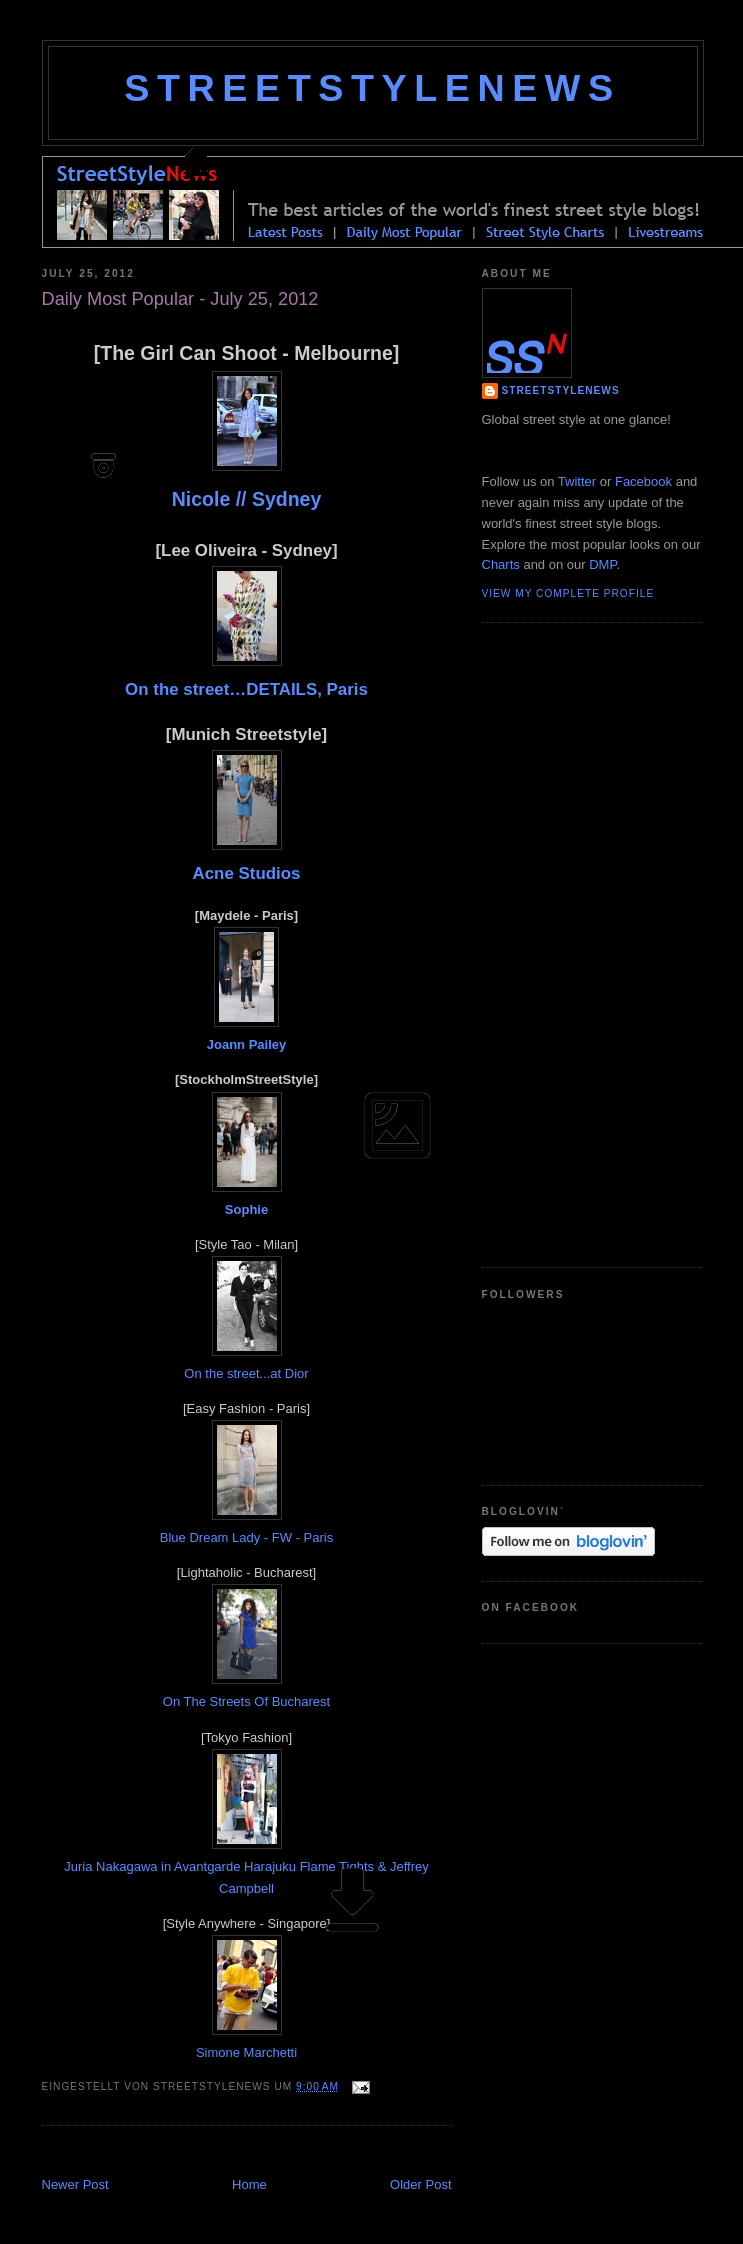  I want to click on access security camera settings, so click(103, 465).